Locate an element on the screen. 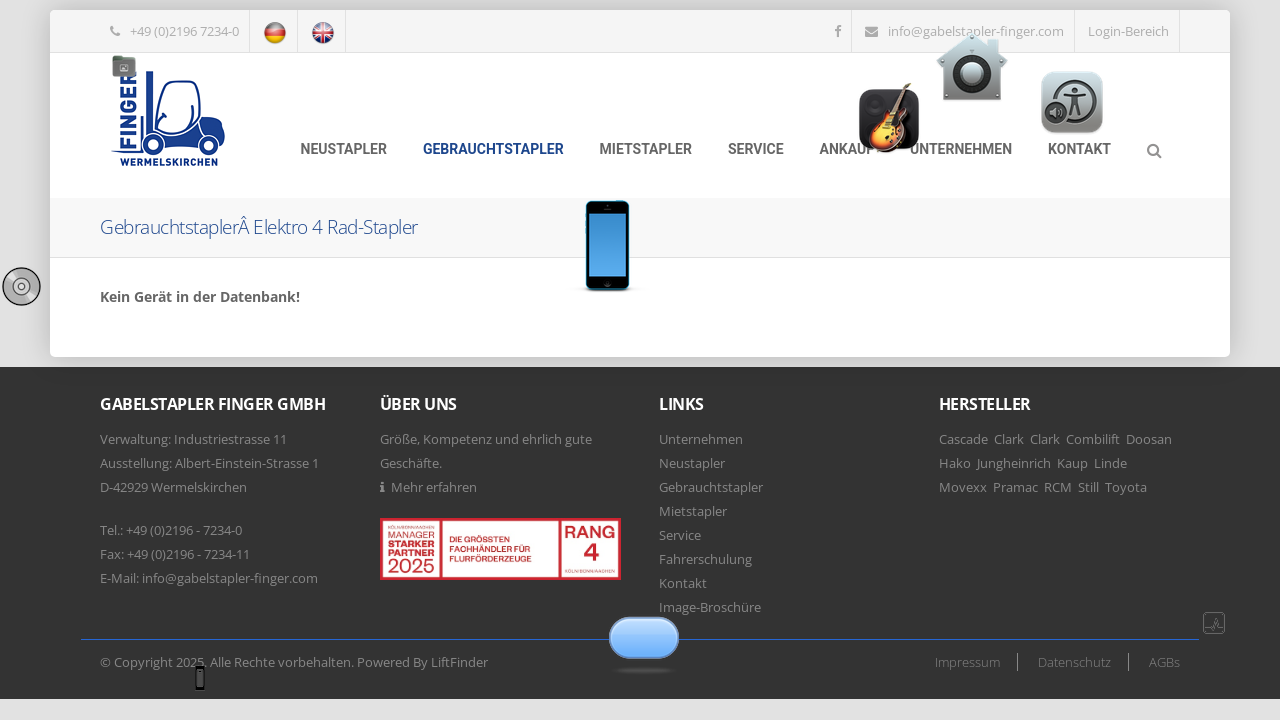 This screenshot has height=720, width=1280. open your pictures folder is located at coordinates (124, 66).